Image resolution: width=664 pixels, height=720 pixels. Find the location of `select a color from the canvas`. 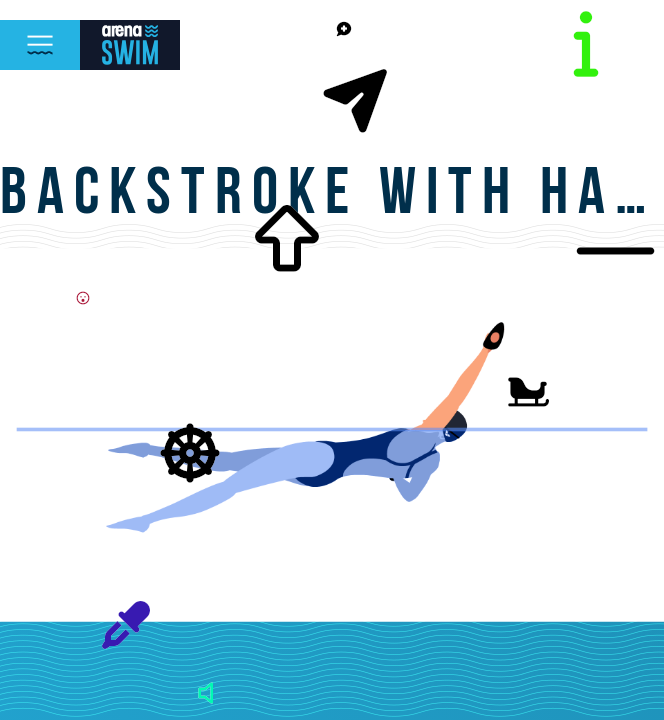

select a color from the canvas is located at coordinates (126, 625).